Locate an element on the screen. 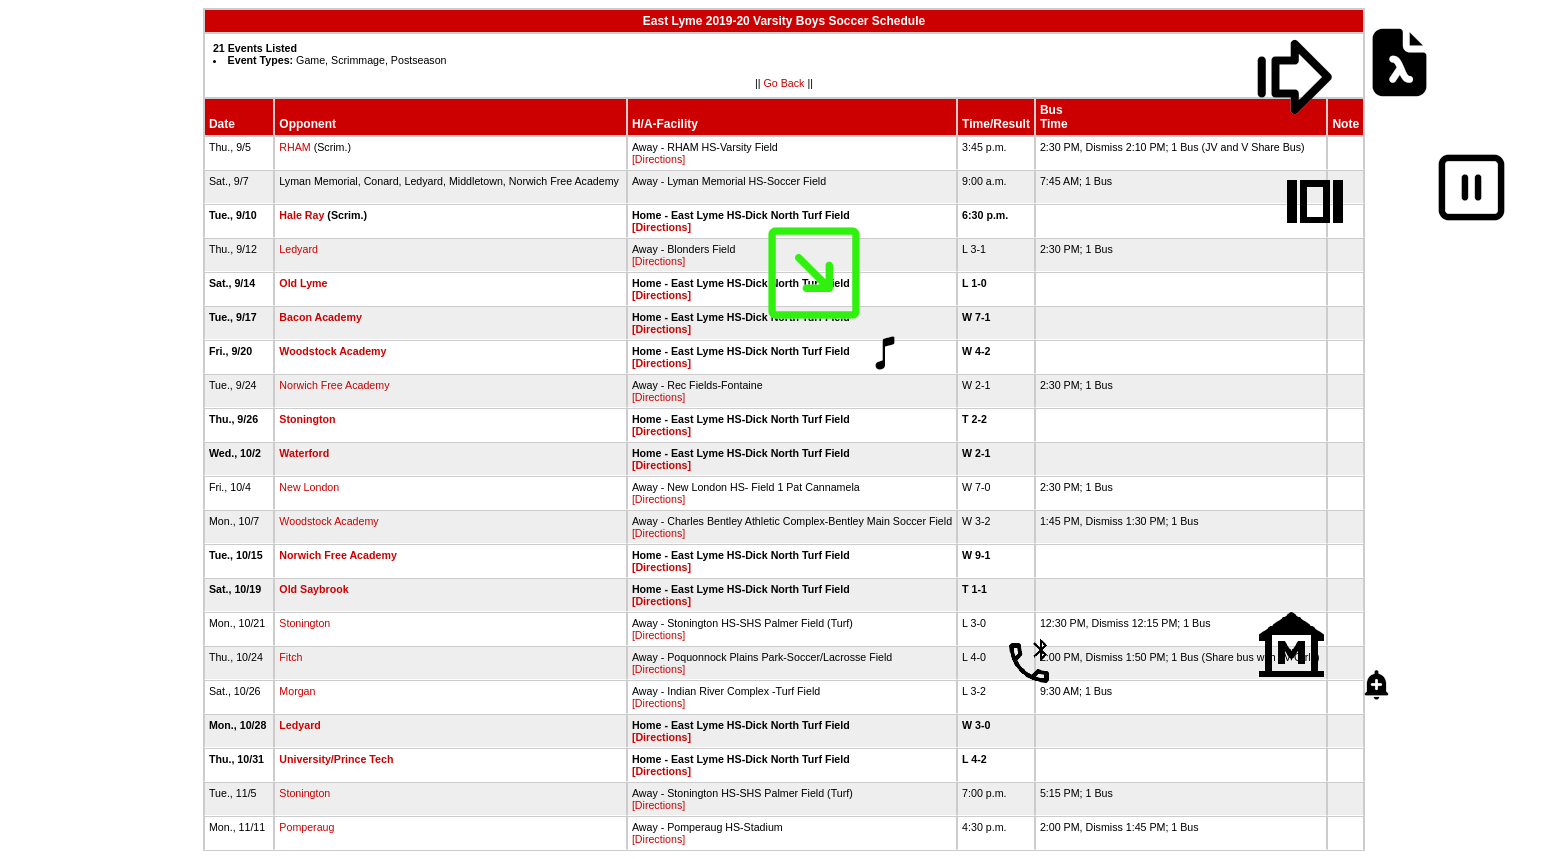 The height and width of the screenshot is (859, 1568). move forward or proceed to next step is located at coordinates (1292, 77).